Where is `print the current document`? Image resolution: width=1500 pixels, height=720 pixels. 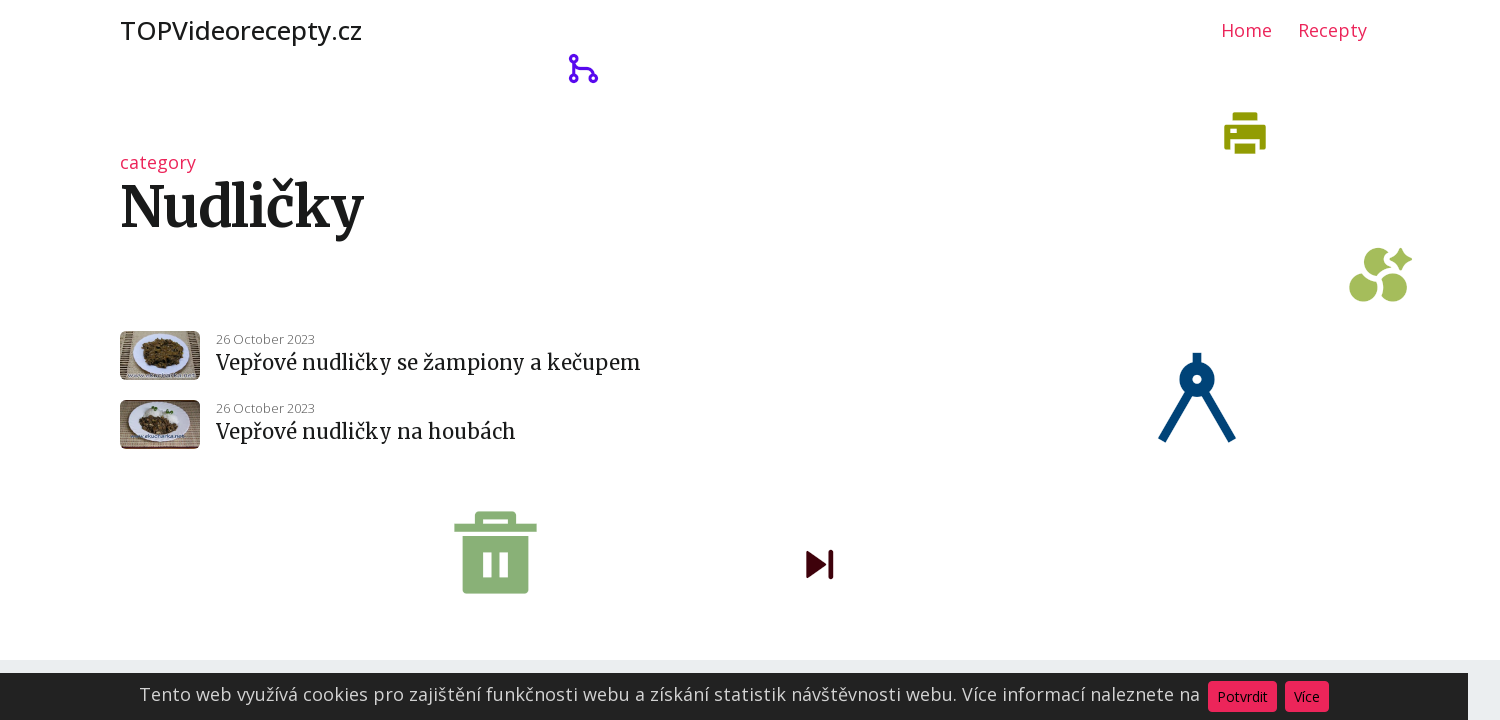
print the current document is located at coordinates (1245, 133).